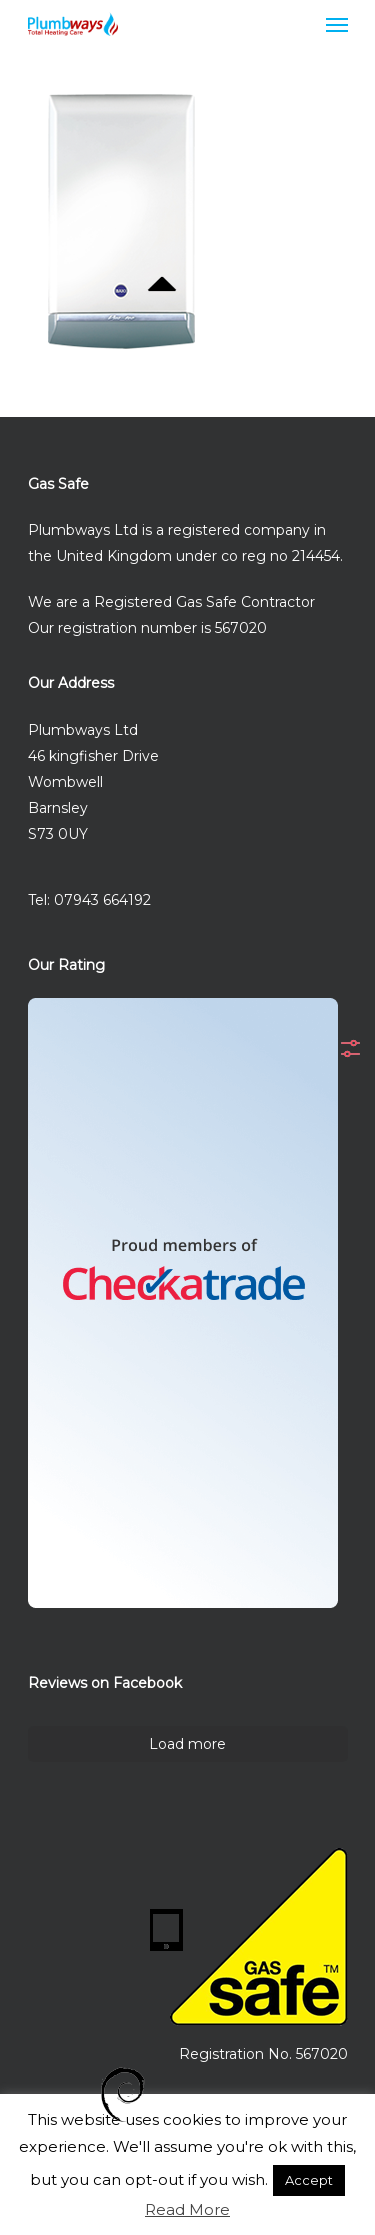 The height and width of the screenshot is (2235, 375). I want to click on open settings or preferences, so click(350, 1048).